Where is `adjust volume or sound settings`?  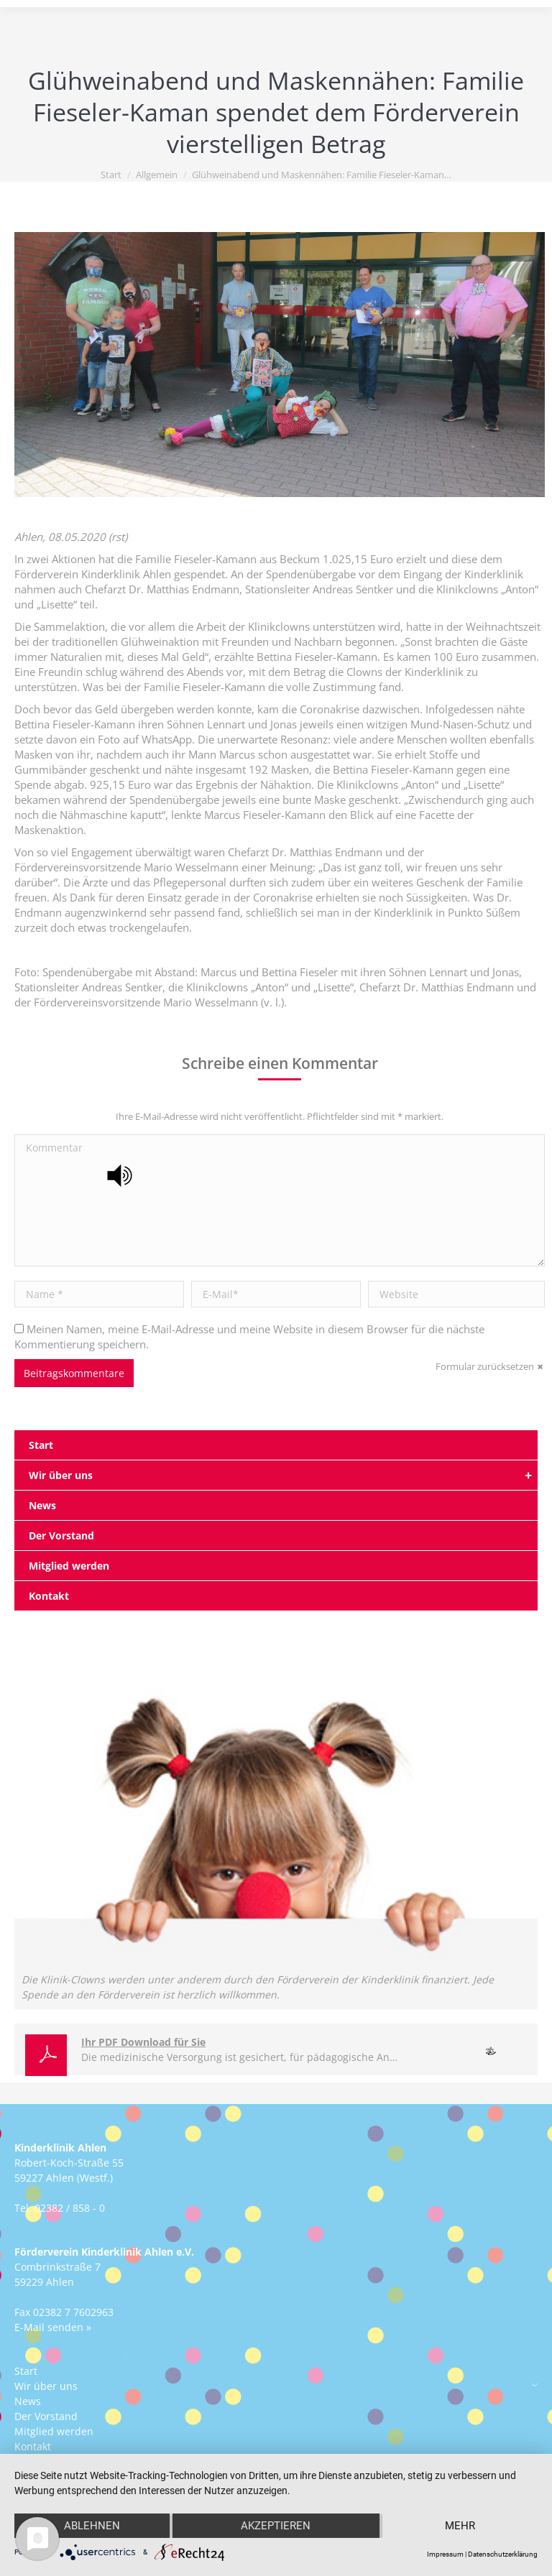
adjust volume or sound settings is located at coordinates (119, 1175).